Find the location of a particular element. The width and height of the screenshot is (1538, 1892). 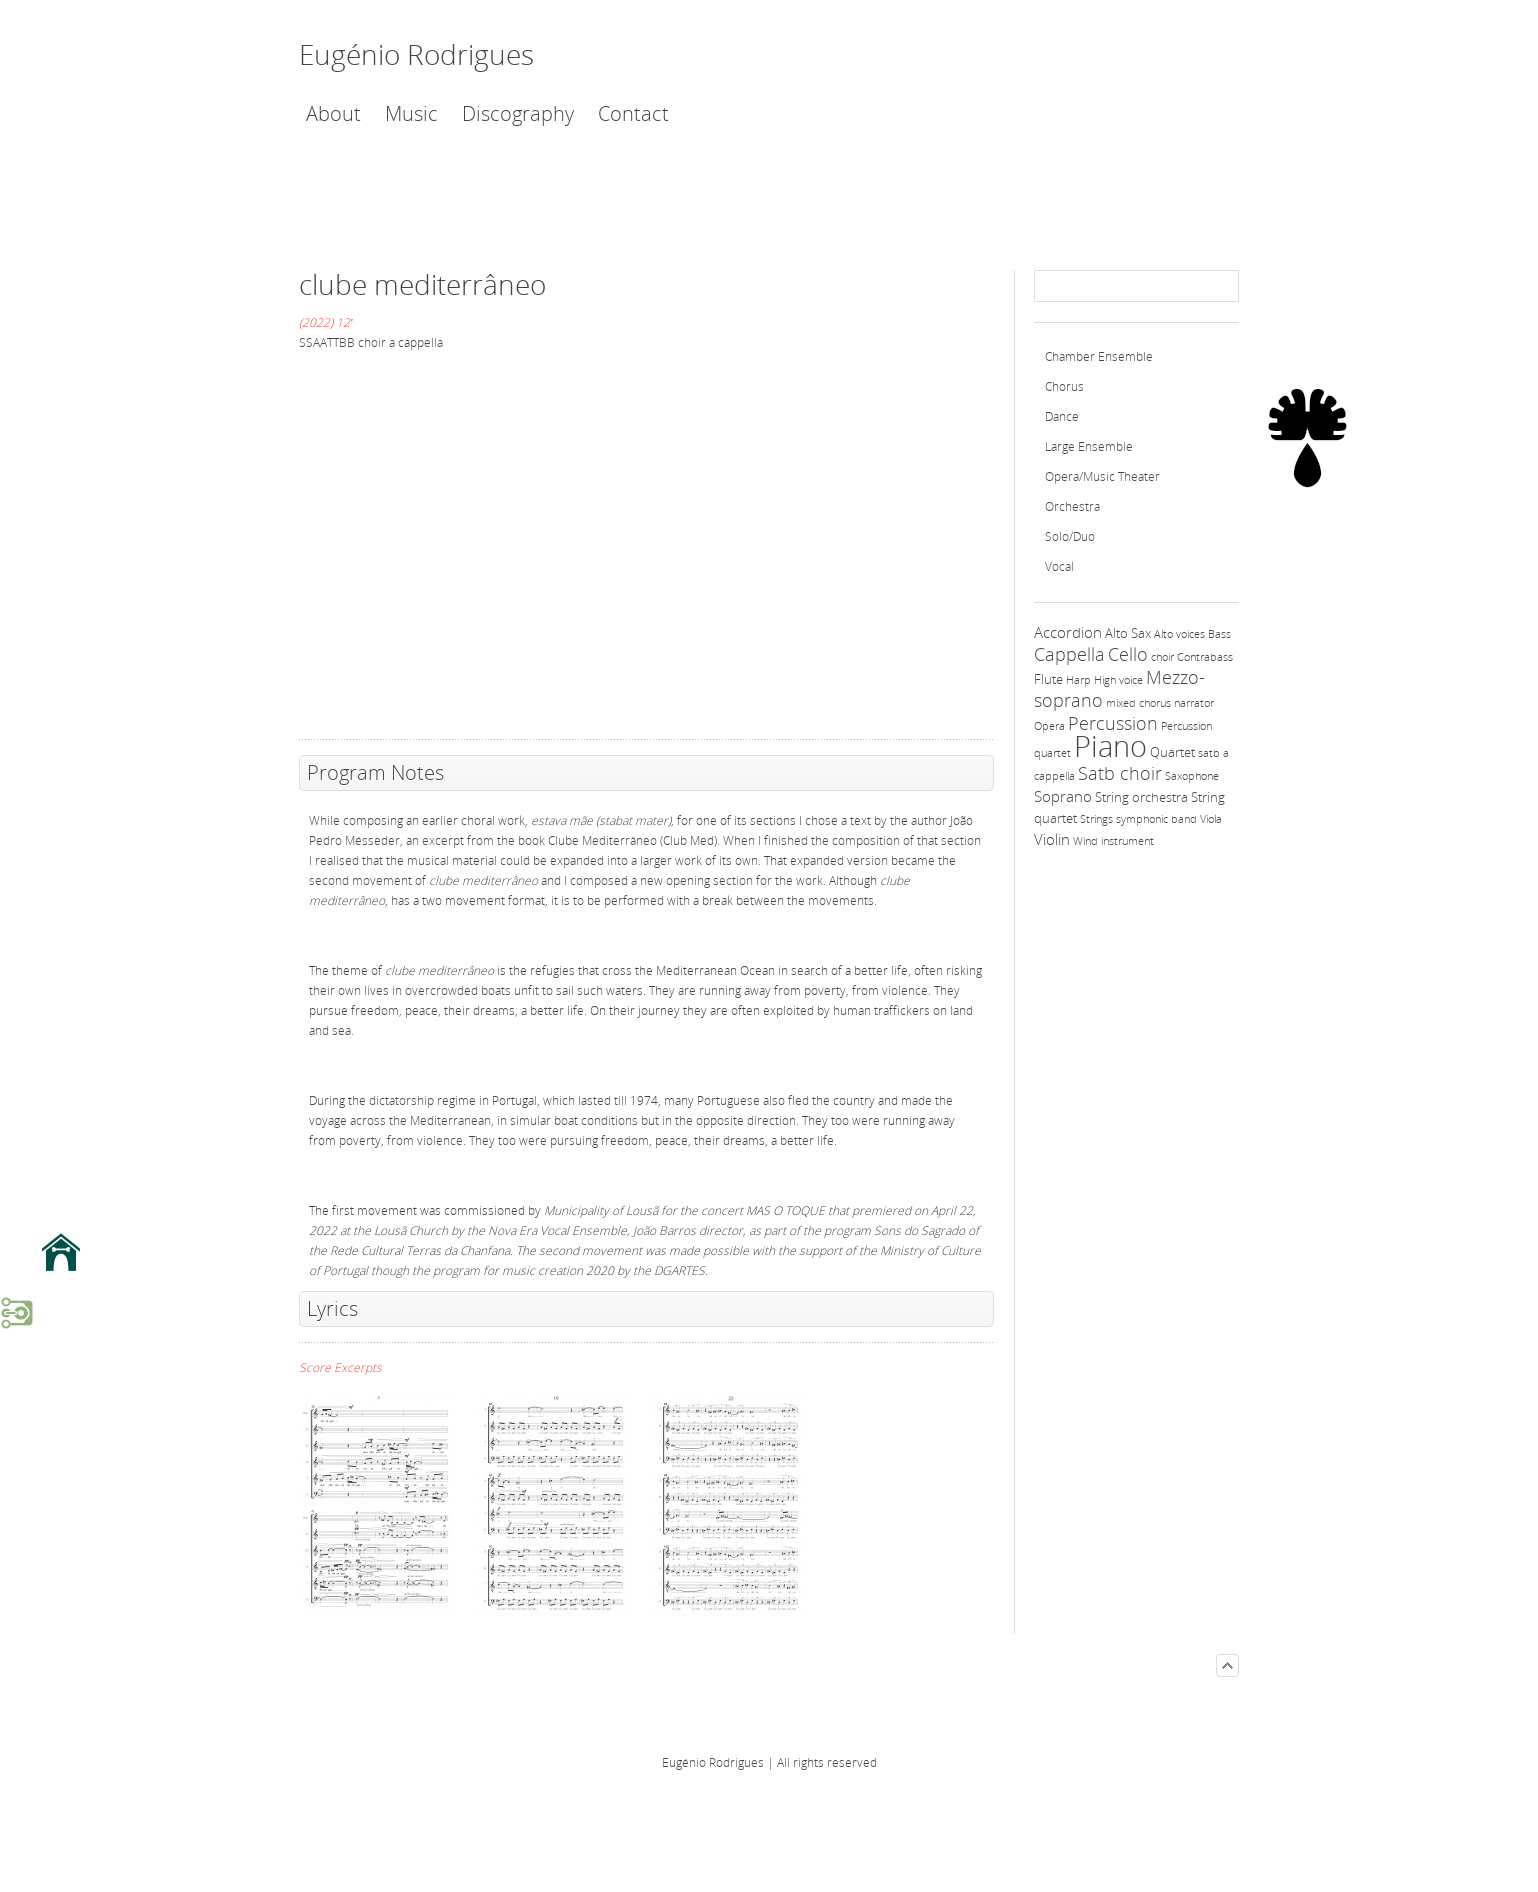

access connection or node settings is located at coordinates (17, 1313).